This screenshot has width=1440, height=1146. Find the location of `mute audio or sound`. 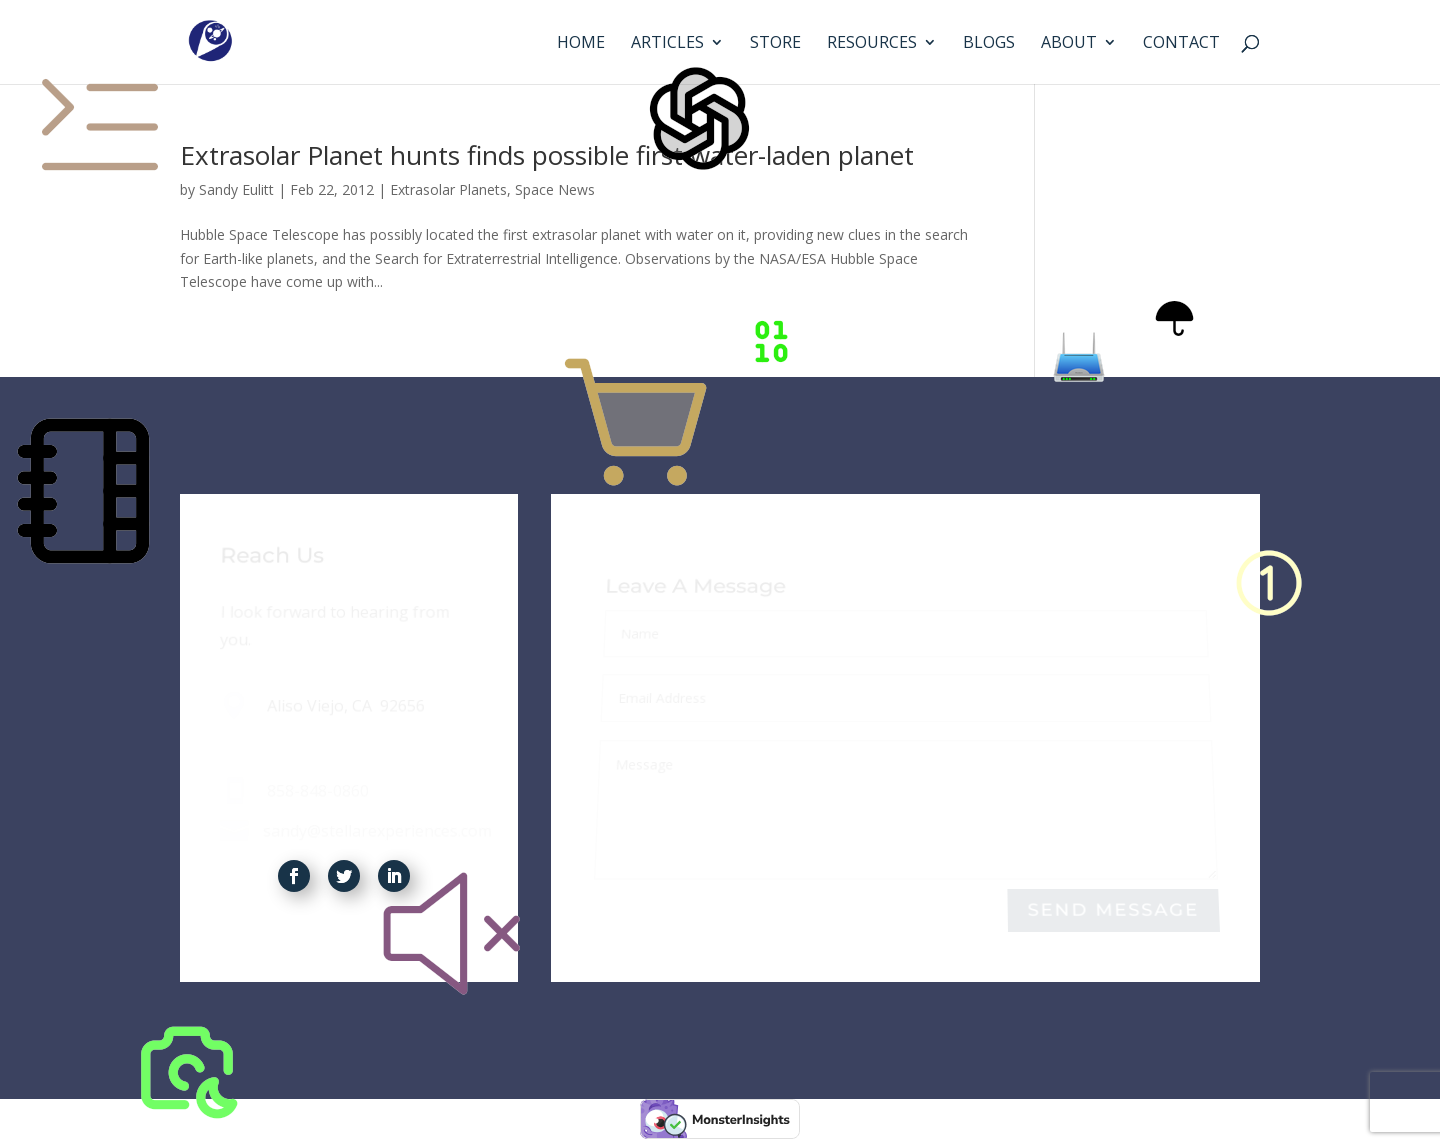

mute audio or sound is located at coordinates (444, 933).